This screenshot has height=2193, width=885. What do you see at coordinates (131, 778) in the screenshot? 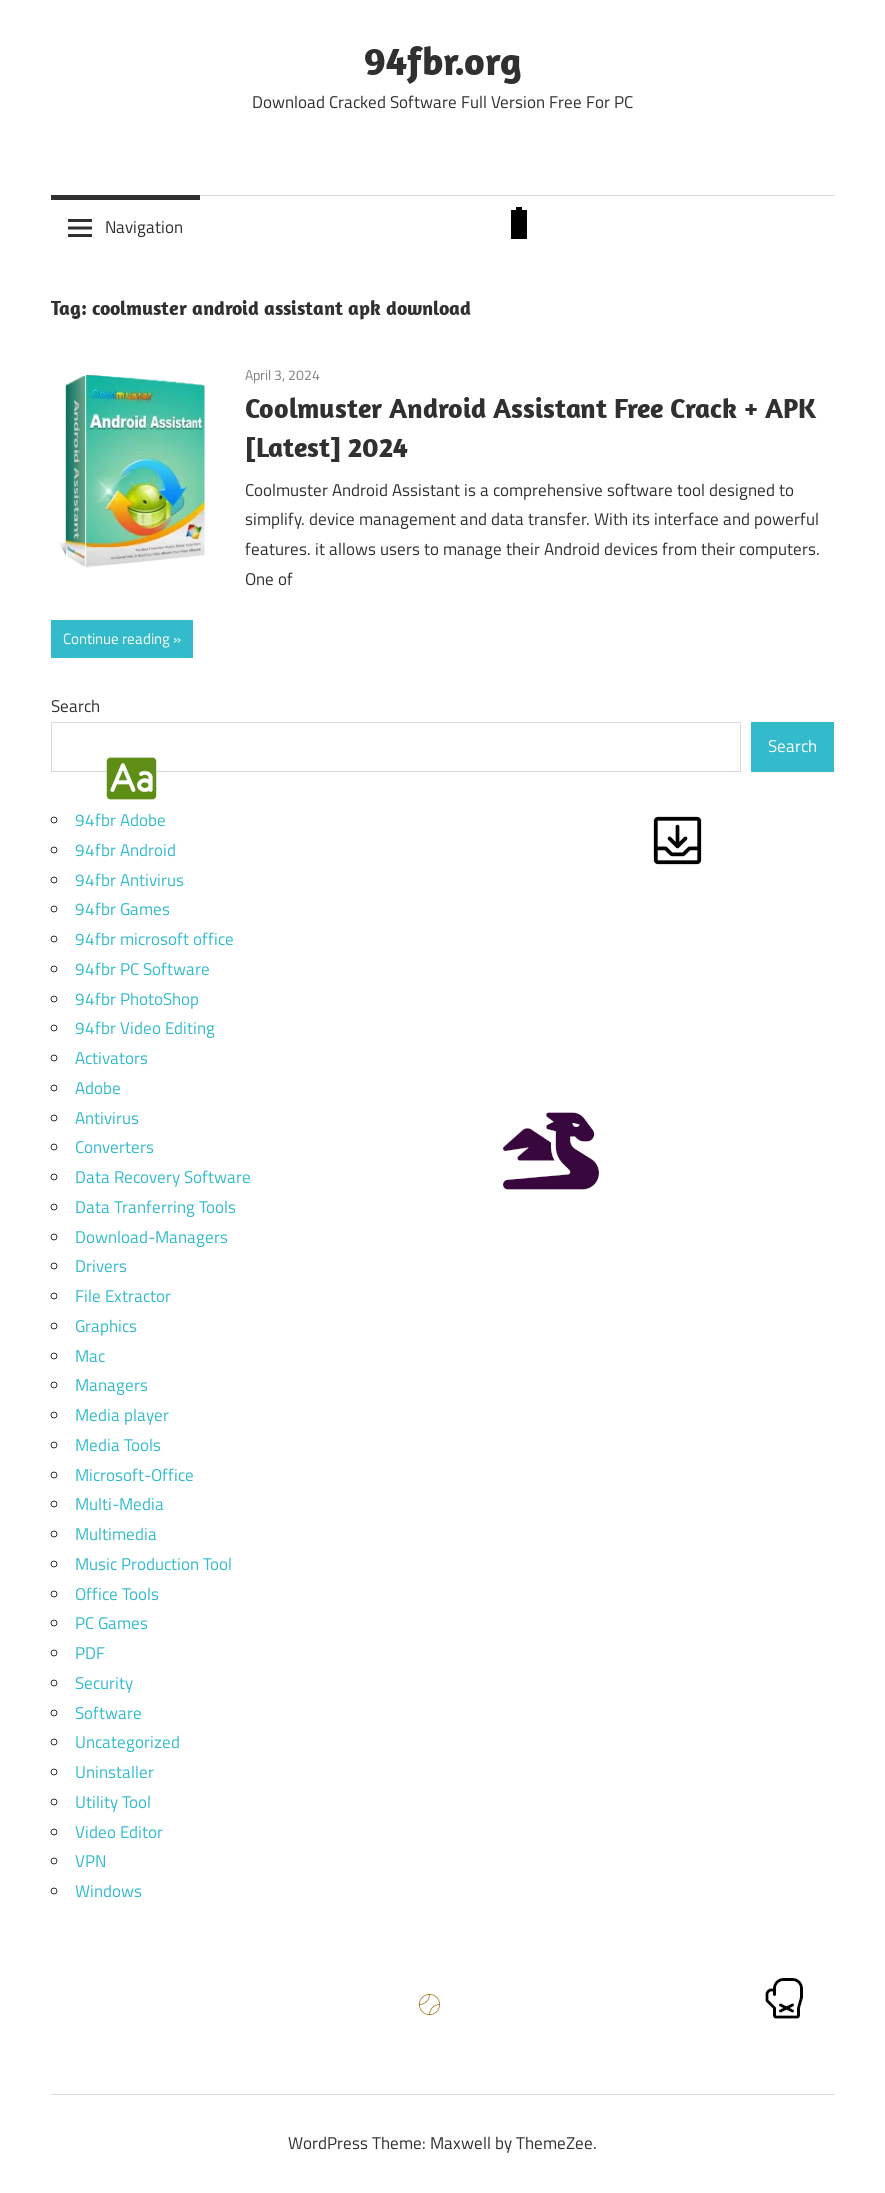
I see `change font size settings` at bounding box center [131, 778].